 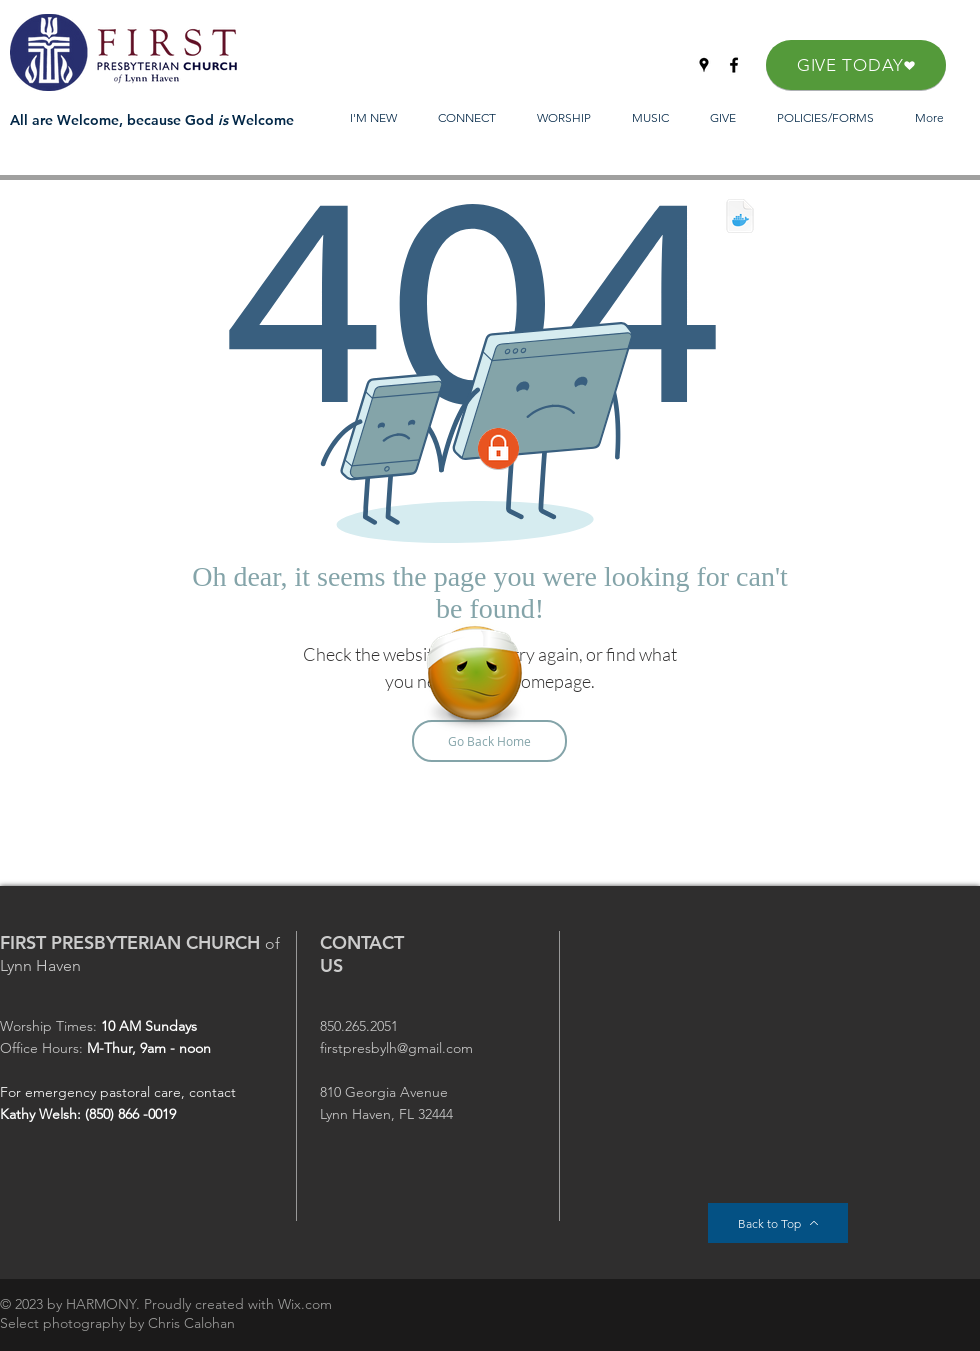 I want to click on a dockerfile or docker configuration file, so click(x=740, y=216).